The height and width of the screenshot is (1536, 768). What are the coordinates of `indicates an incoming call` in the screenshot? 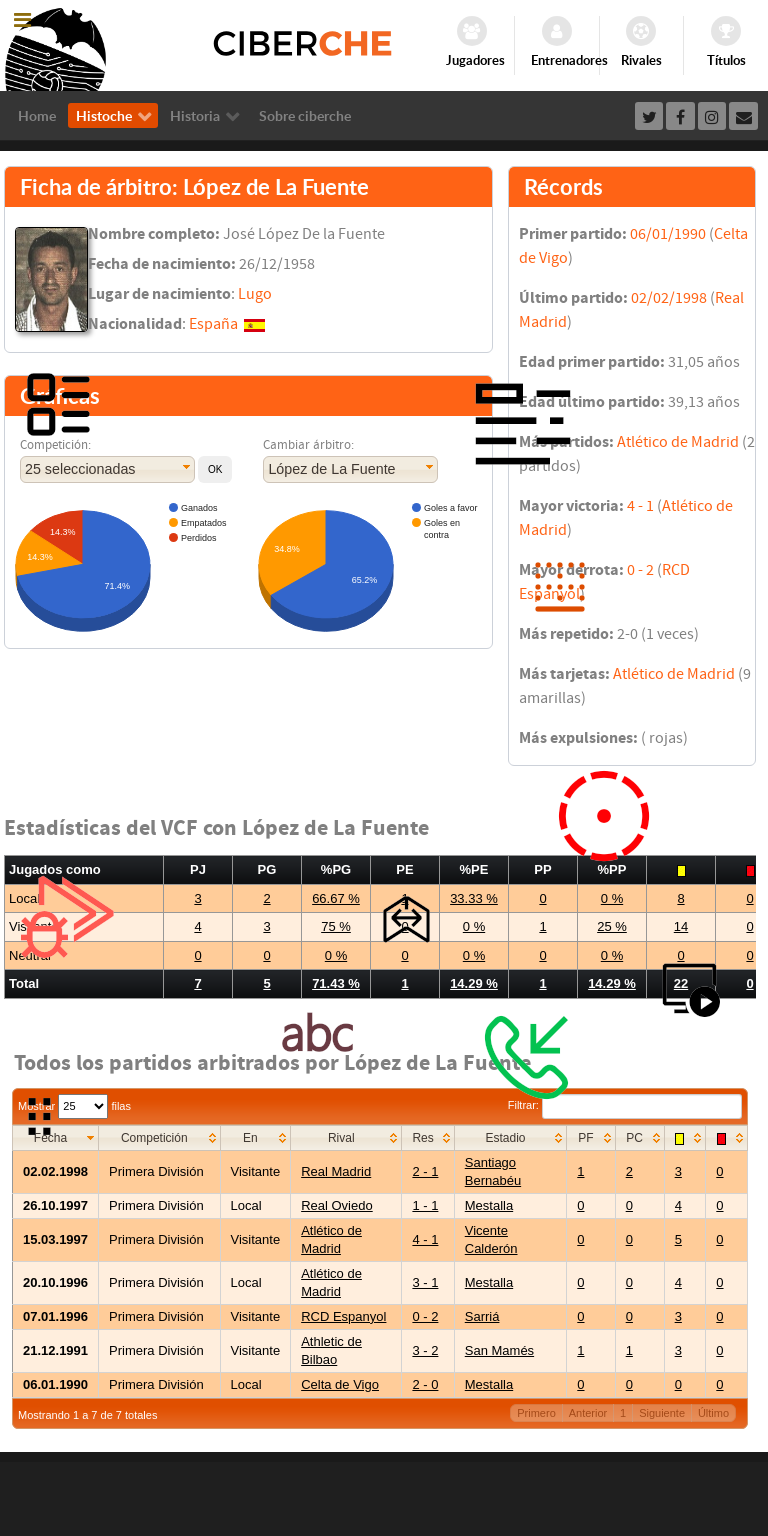 It's located at (526, 1057).